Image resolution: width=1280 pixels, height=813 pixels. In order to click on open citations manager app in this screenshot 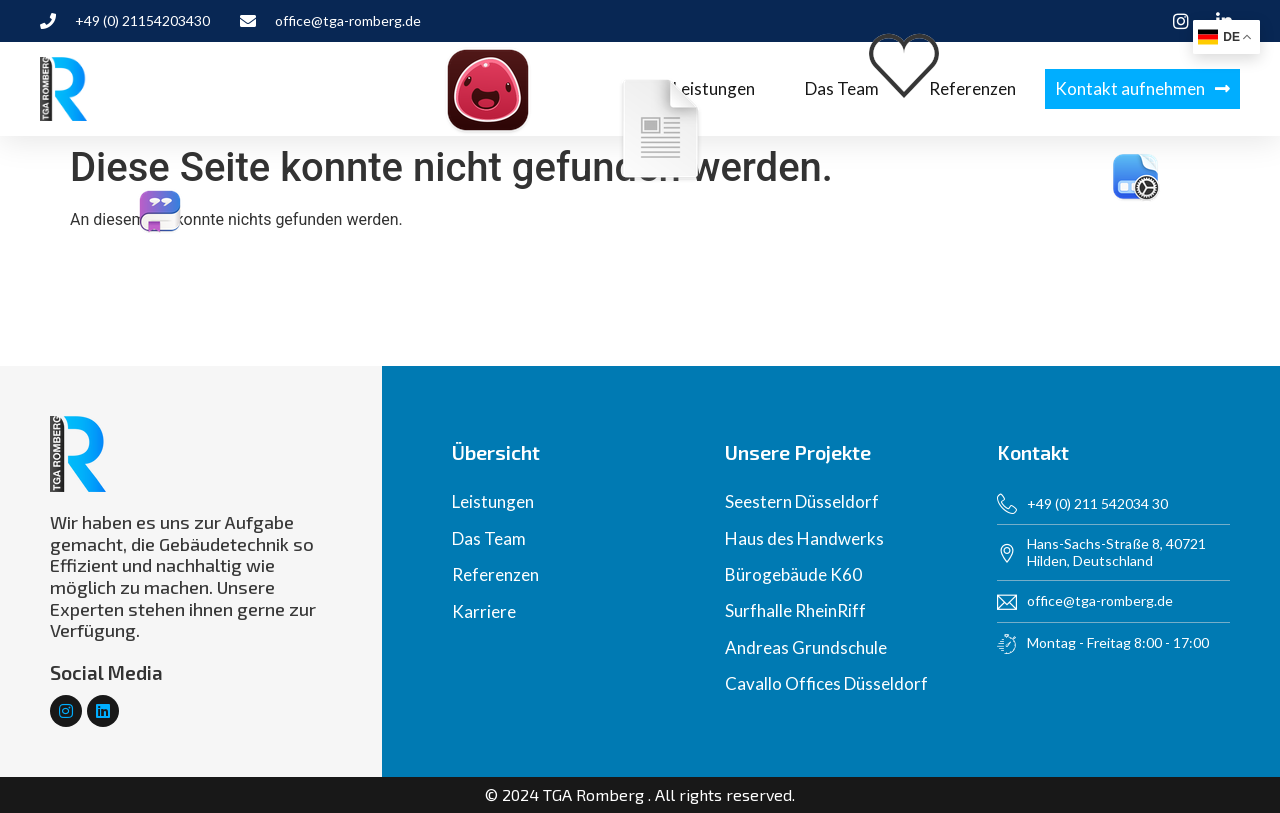, I will do `click(160, 211)`.